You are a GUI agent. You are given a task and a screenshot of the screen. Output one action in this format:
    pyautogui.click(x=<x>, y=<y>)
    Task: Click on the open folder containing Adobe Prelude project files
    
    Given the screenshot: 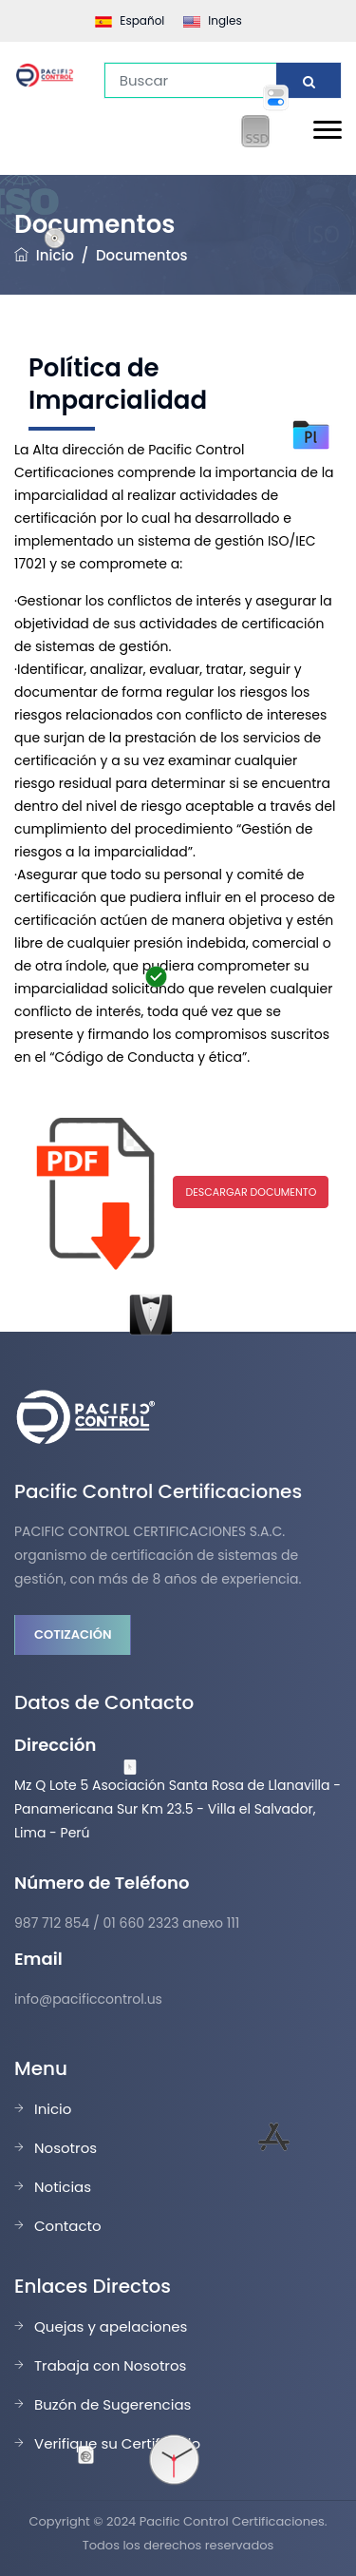 What is the action you would take?
    pyautogui.click(x=310, y=435)
    